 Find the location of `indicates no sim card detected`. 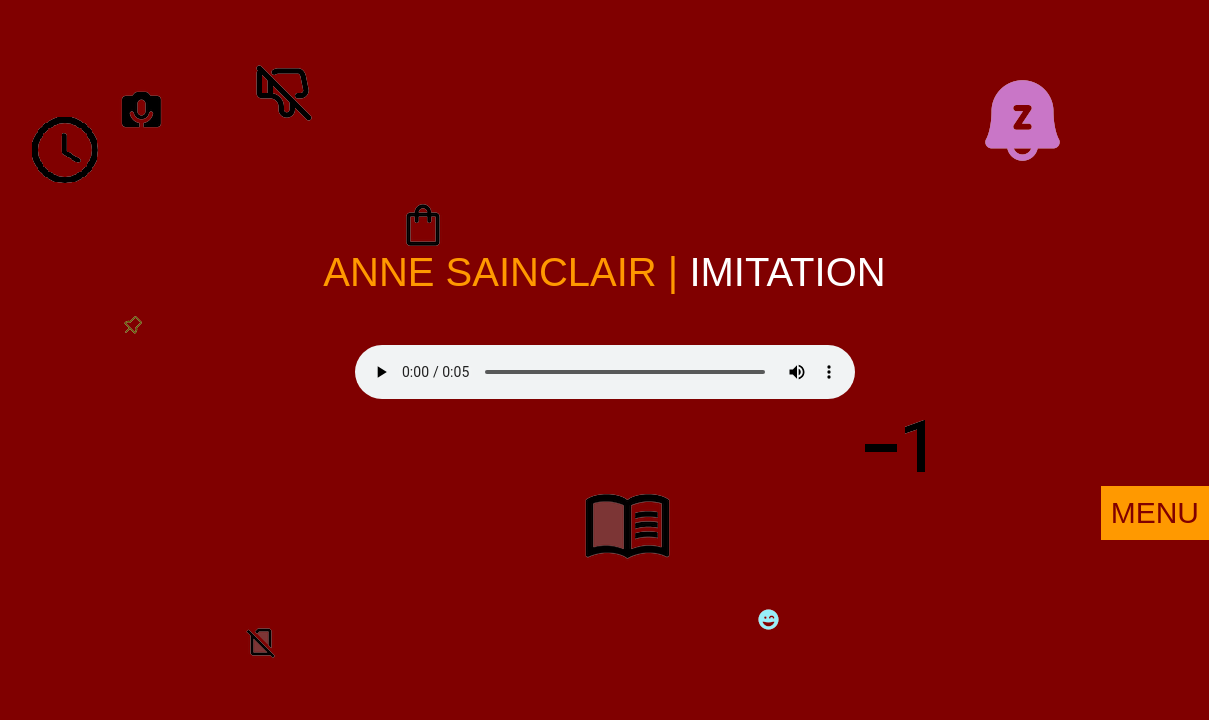

indicates no sim card detected is located at coordinates (261, 642).